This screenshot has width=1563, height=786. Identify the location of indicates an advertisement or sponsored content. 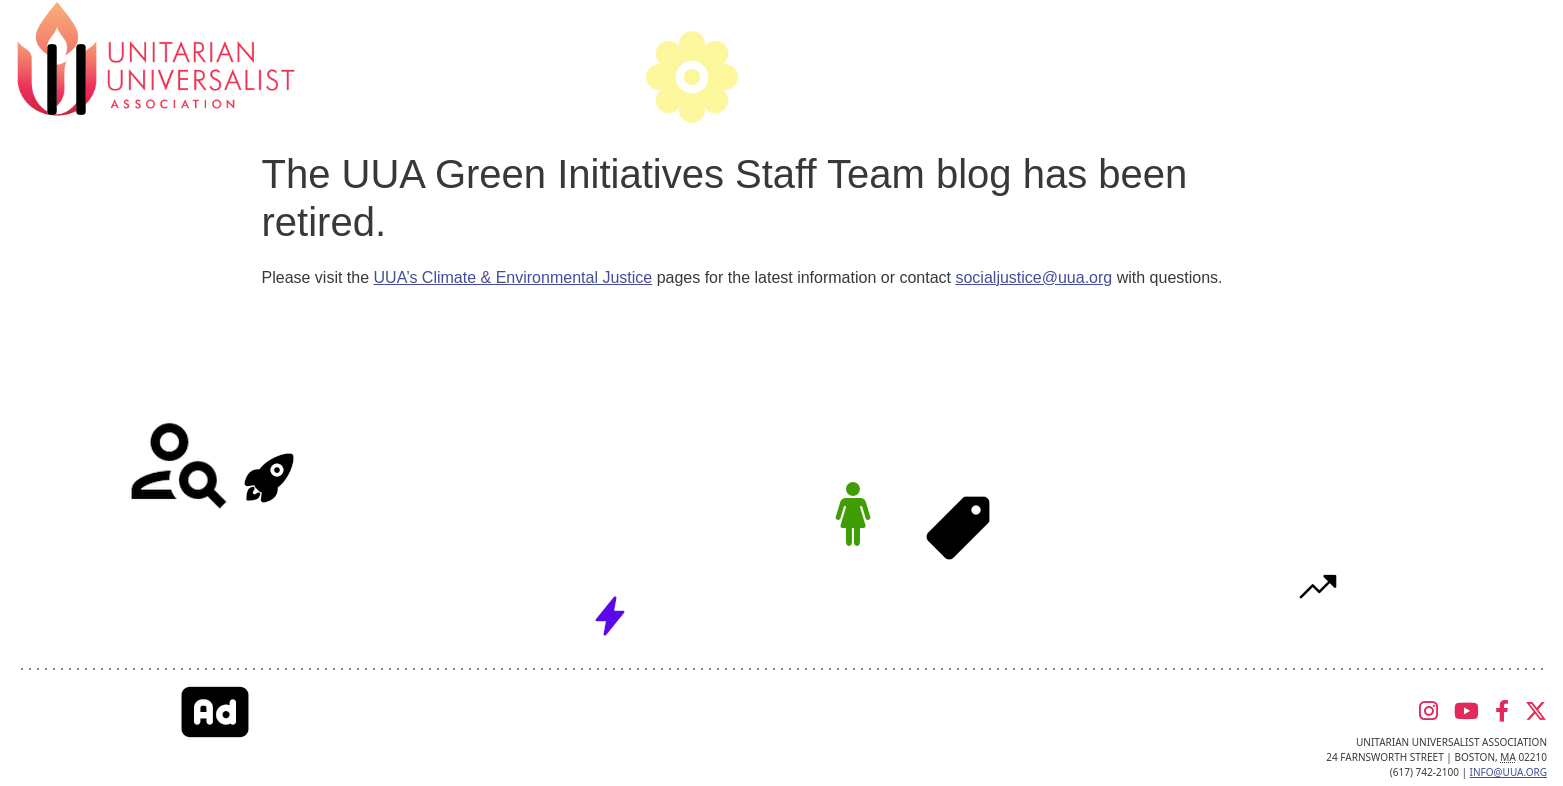
(215, 712).